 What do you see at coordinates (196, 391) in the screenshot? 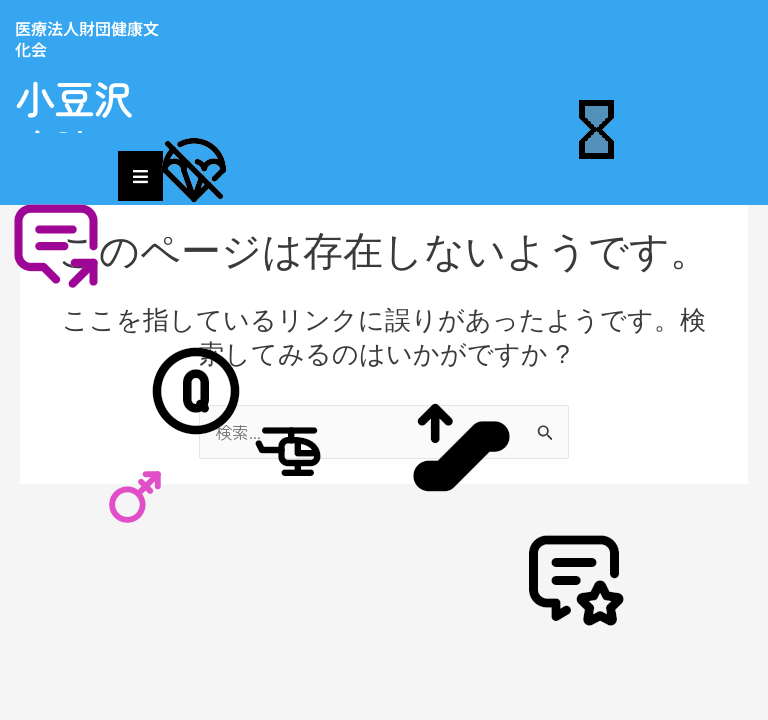
I see `letter Q avatar or profile icon` at bounding box center [196, 391].